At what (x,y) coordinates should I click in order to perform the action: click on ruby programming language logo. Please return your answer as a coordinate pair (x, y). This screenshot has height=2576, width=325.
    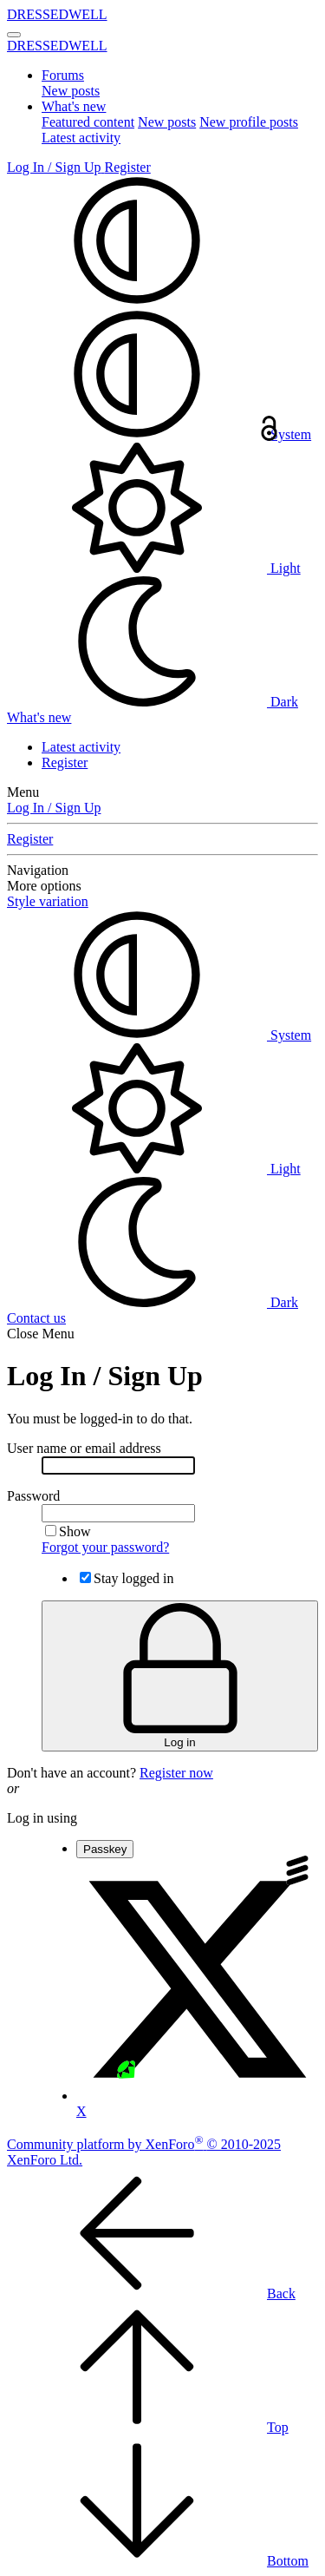
    Looking at the image, I should click on (126, 2069).